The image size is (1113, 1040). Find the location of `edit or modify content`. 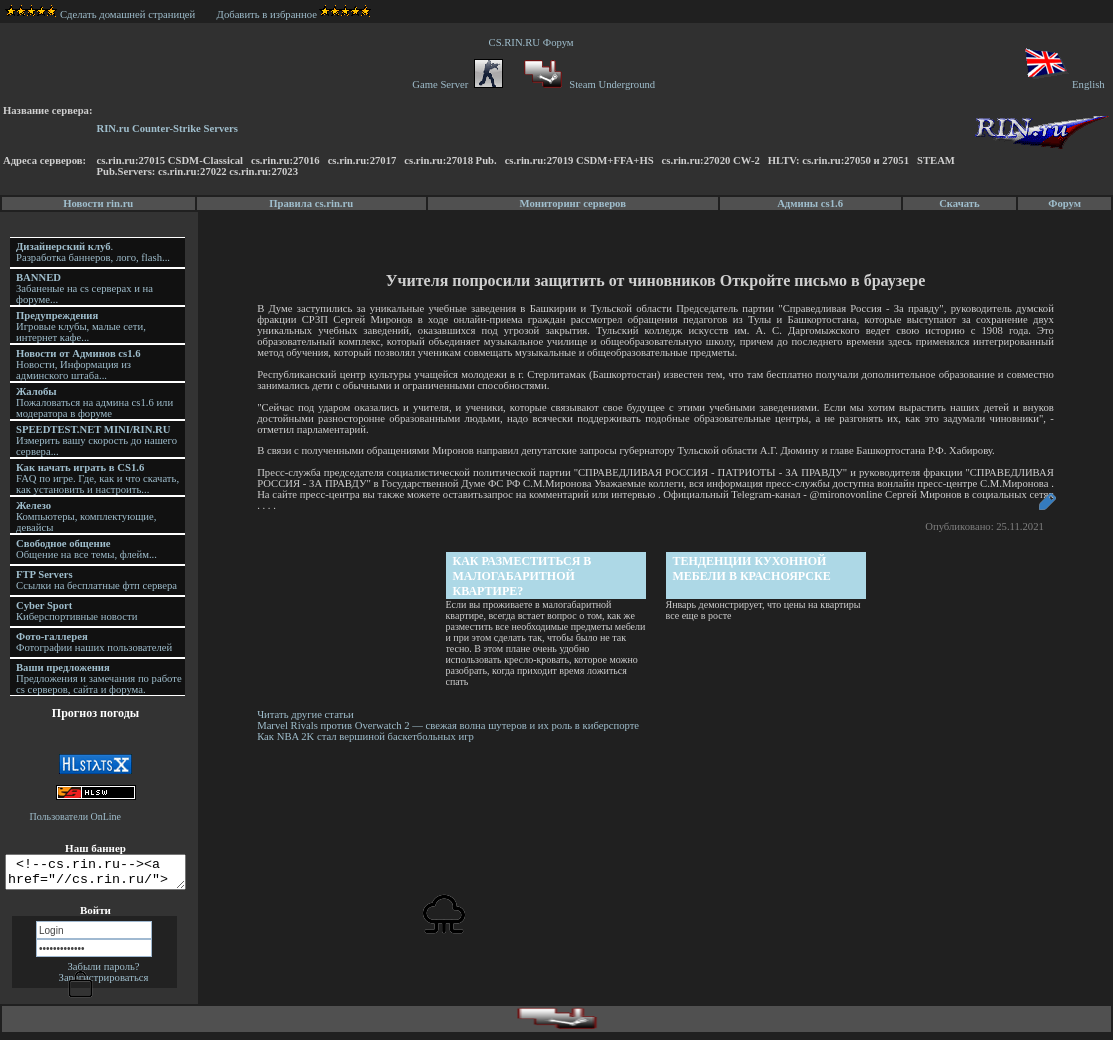

edit or modify content is located at coordinates (1047, 501).